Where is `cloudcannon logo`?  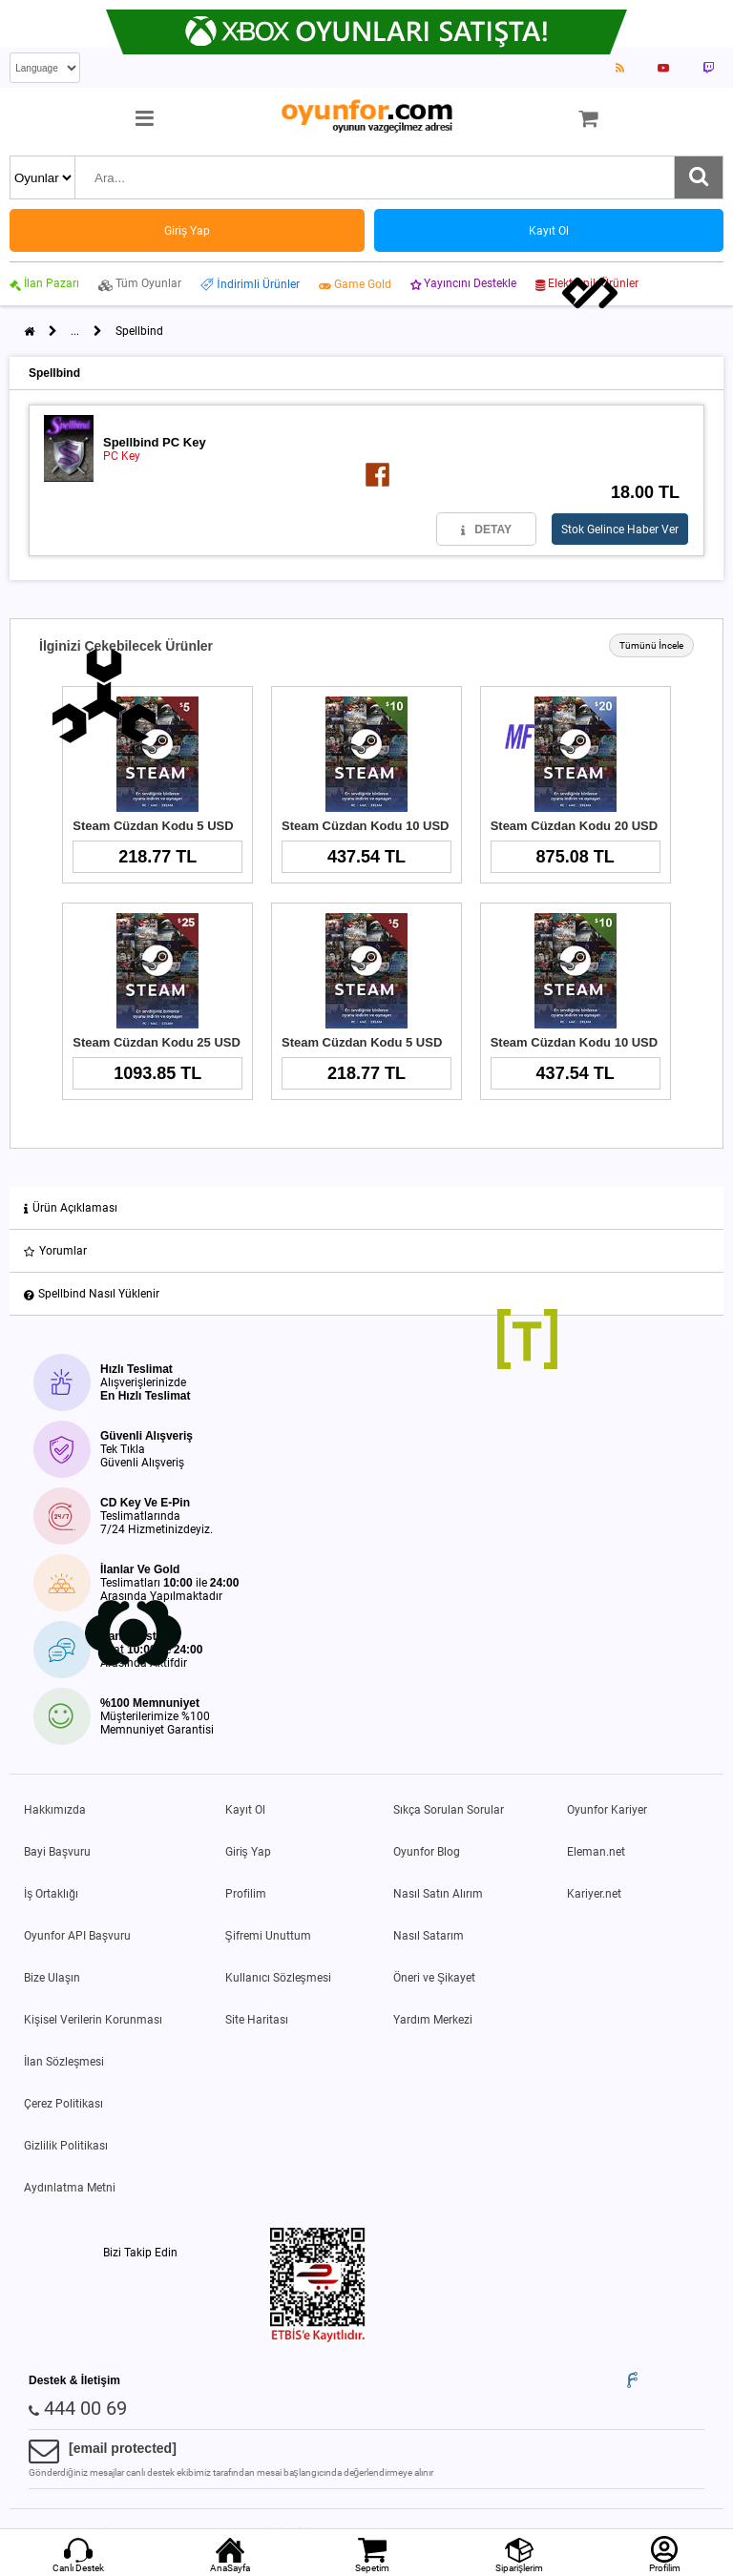
cloudcannon logo is located at coordinates (133, 1632).